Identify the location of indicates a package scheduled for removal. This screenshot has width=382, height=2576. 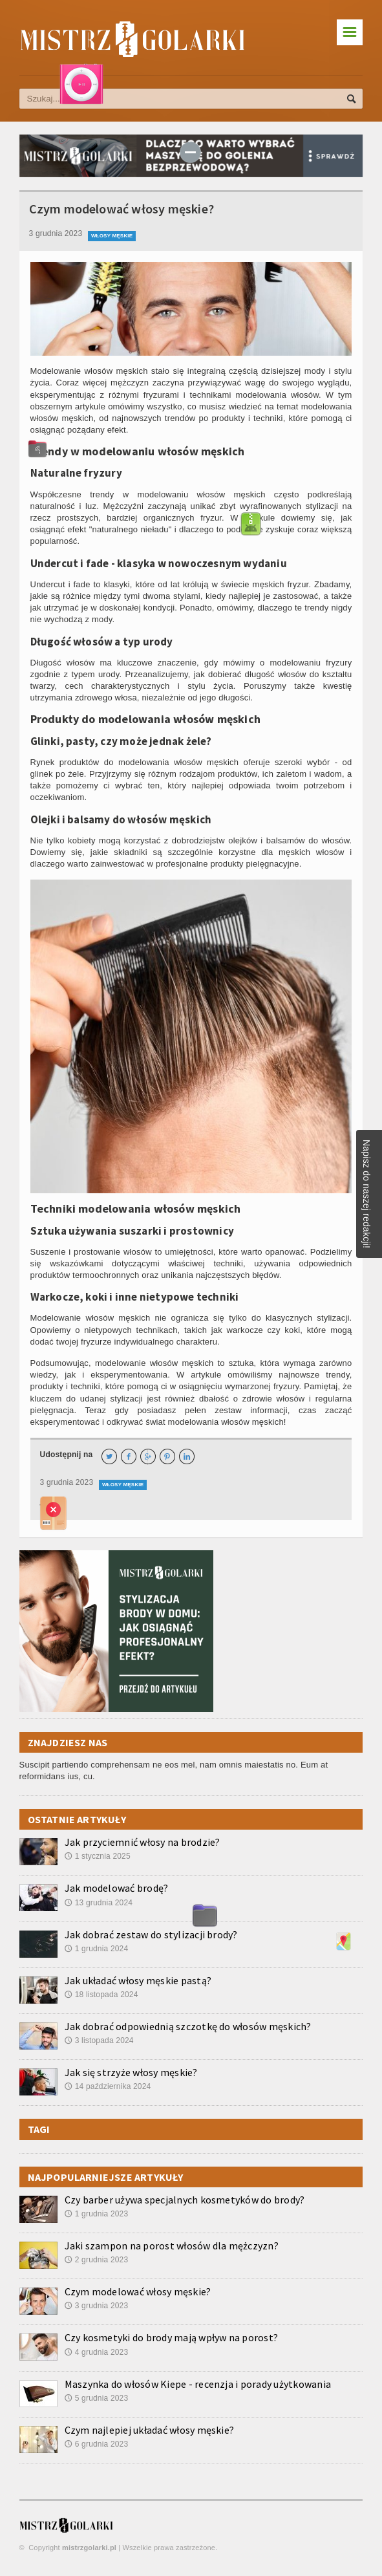
(53, 1513).